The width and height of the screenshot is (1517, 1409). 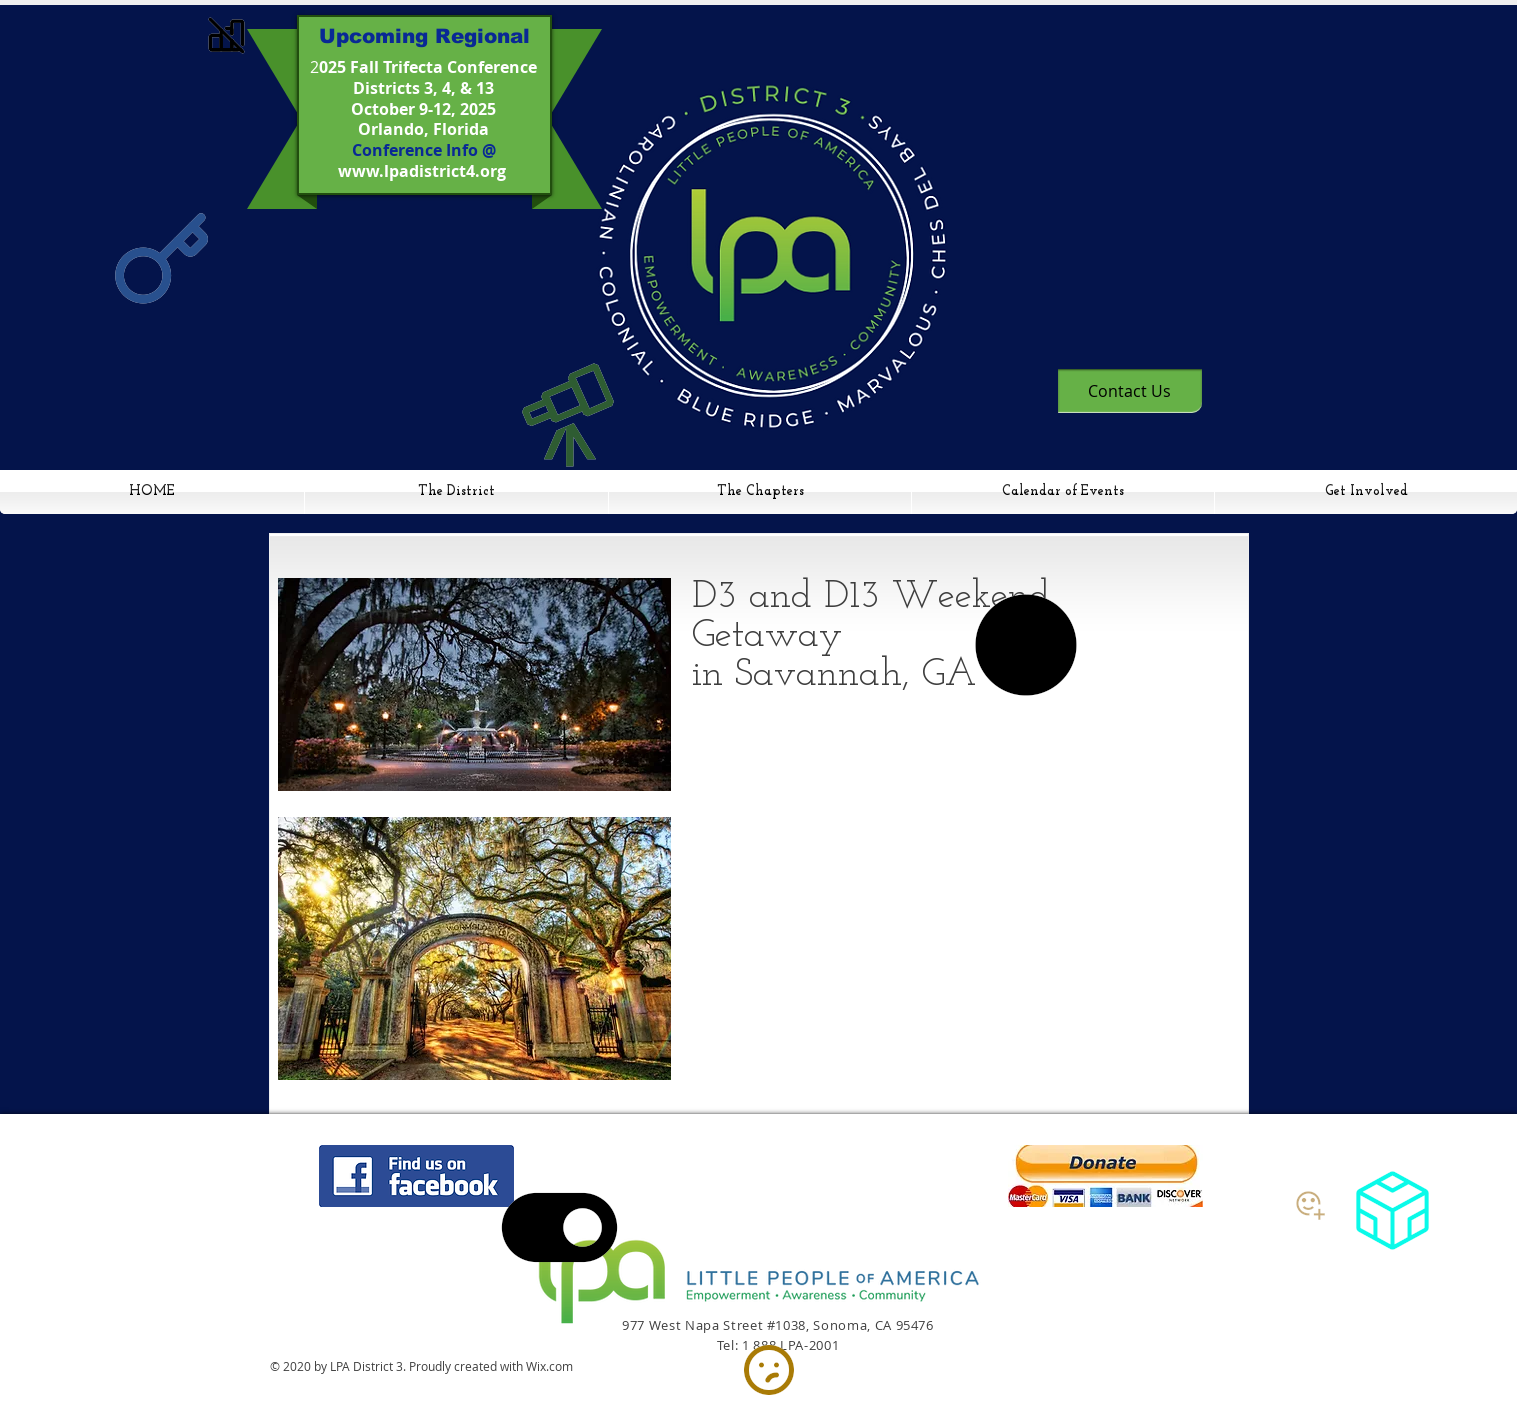 What do you see at coordinates (226, 35) in the screenshot?
I see `disable chart or analytics view` at bounding box center [226, 35].